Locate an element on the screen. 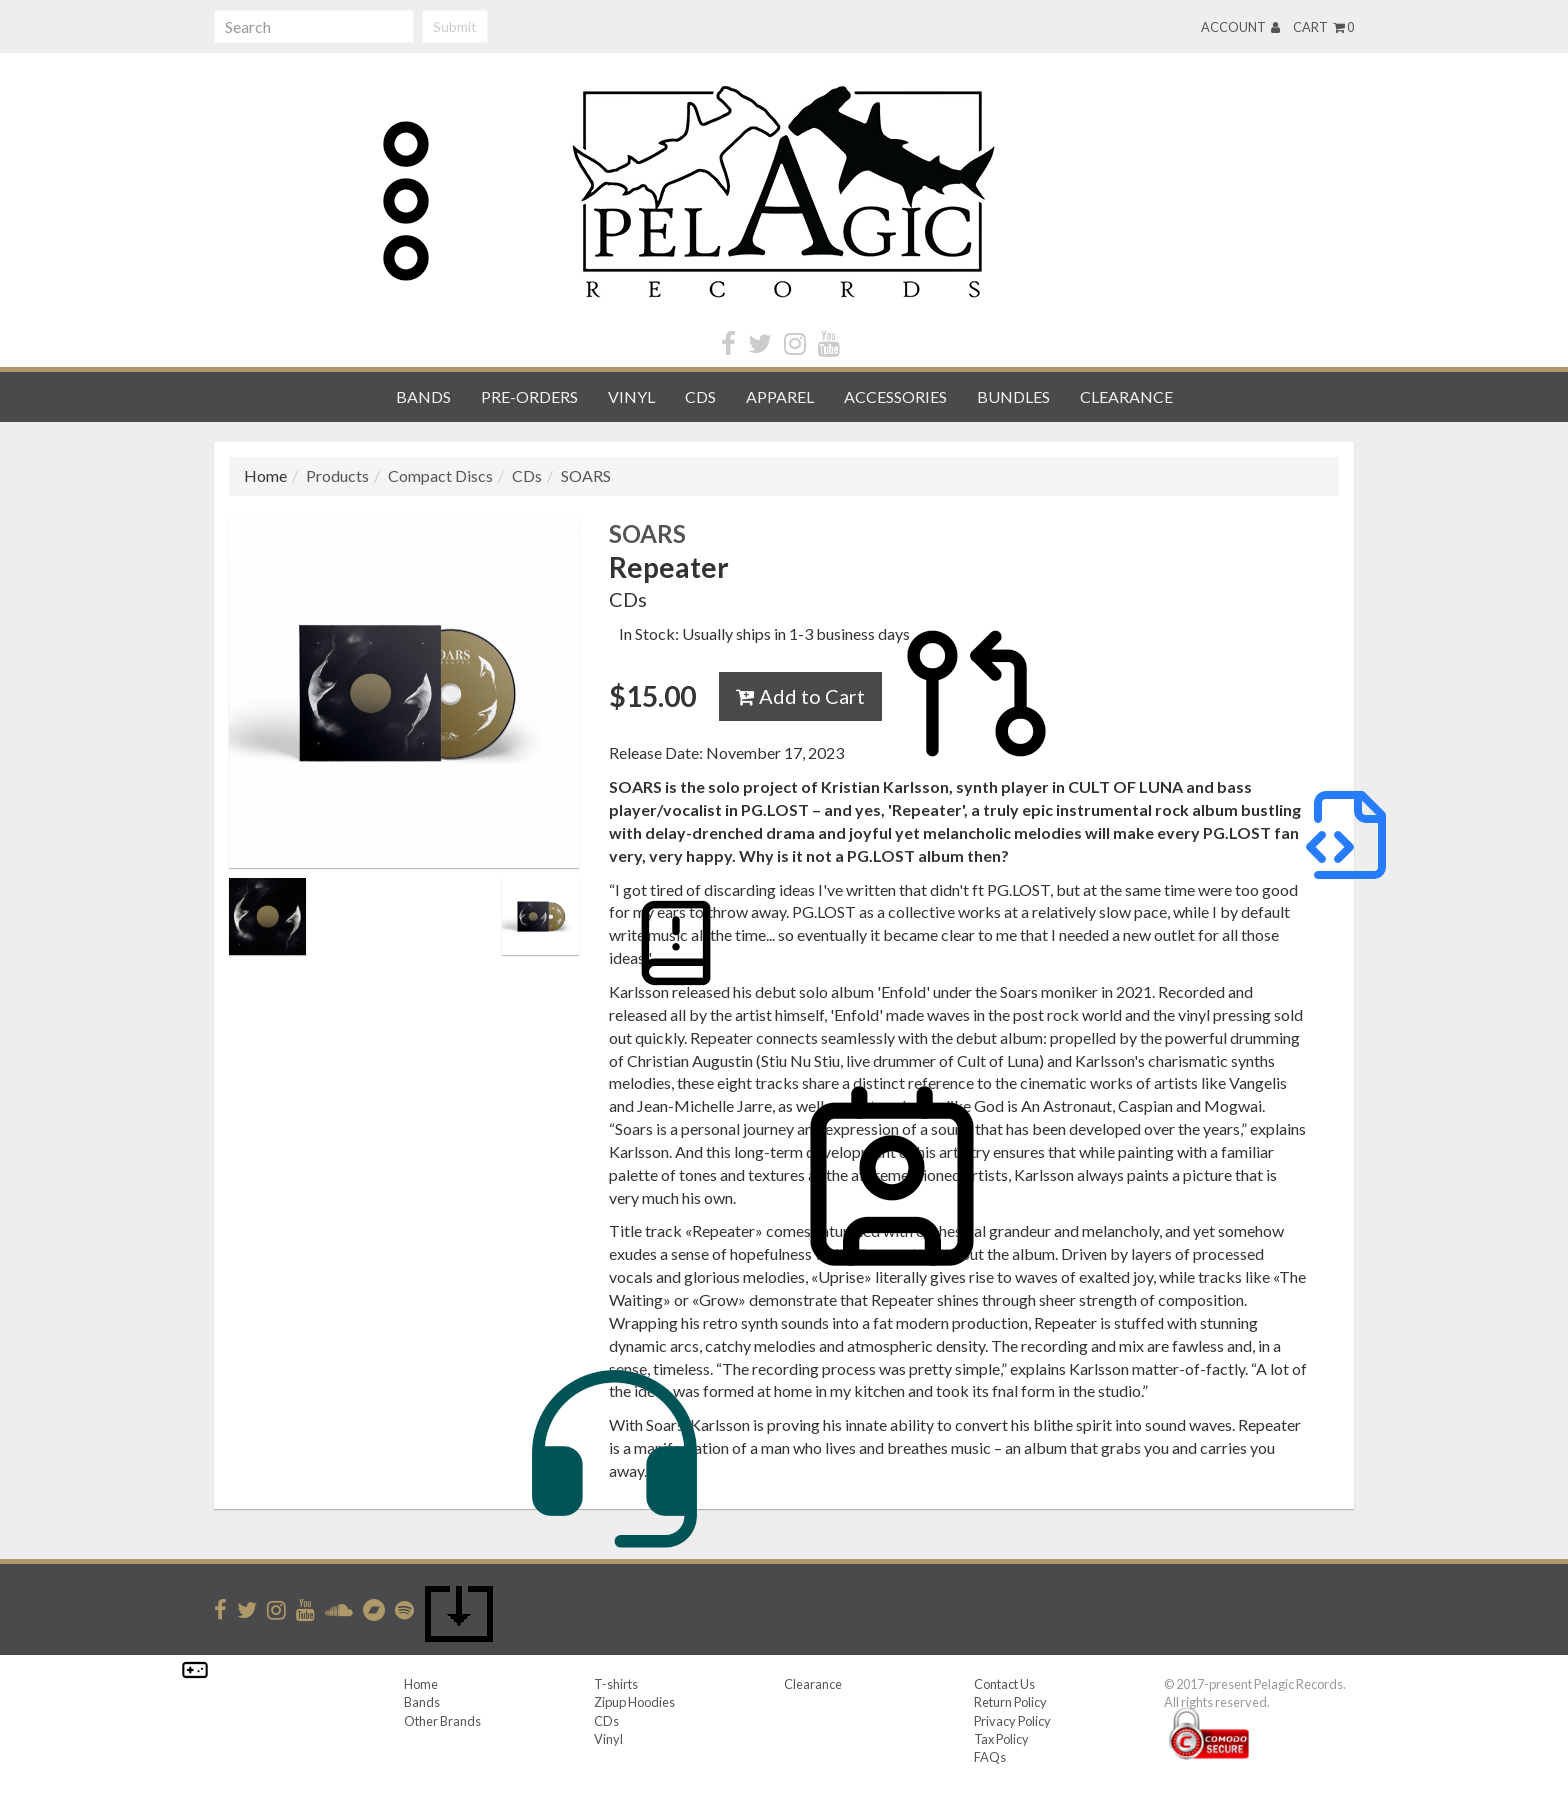 Image resolution: width=1568 pixels, height=1798 pixels. open more options menu is located at coordinates (406, 201).